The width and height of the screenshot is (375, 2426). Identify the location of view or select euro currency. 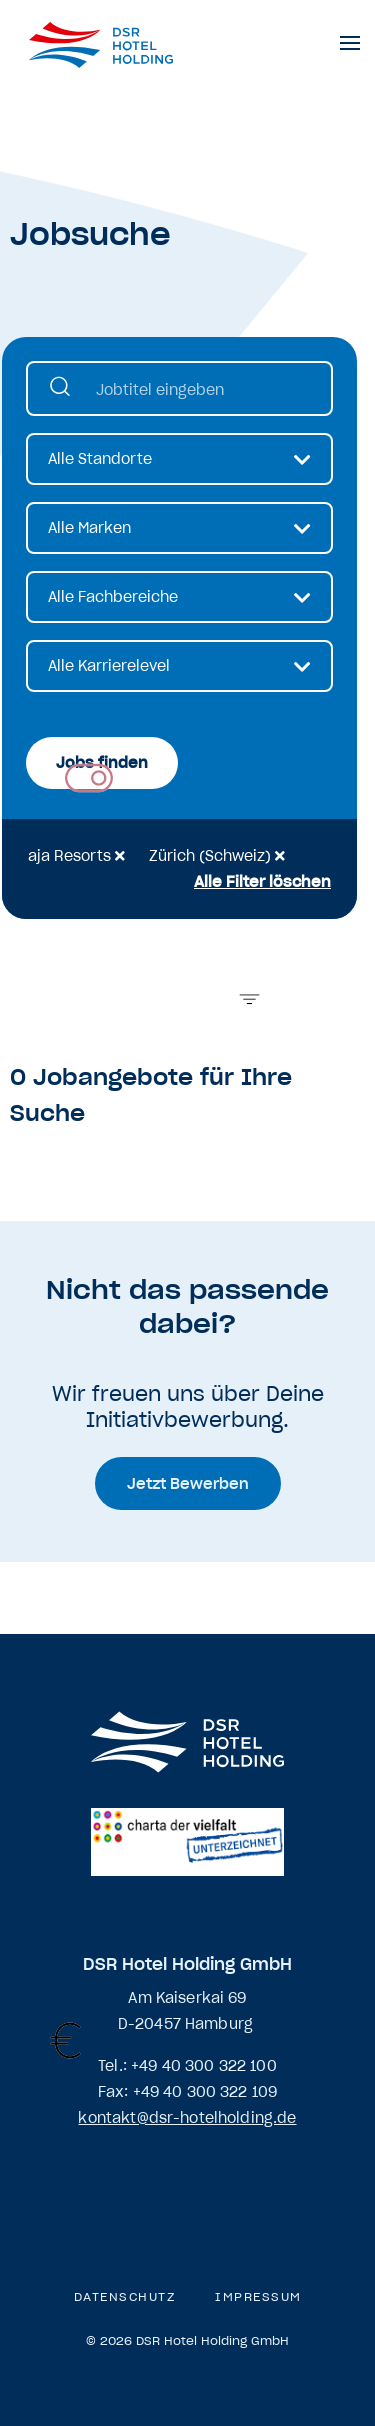
(68, 2040).